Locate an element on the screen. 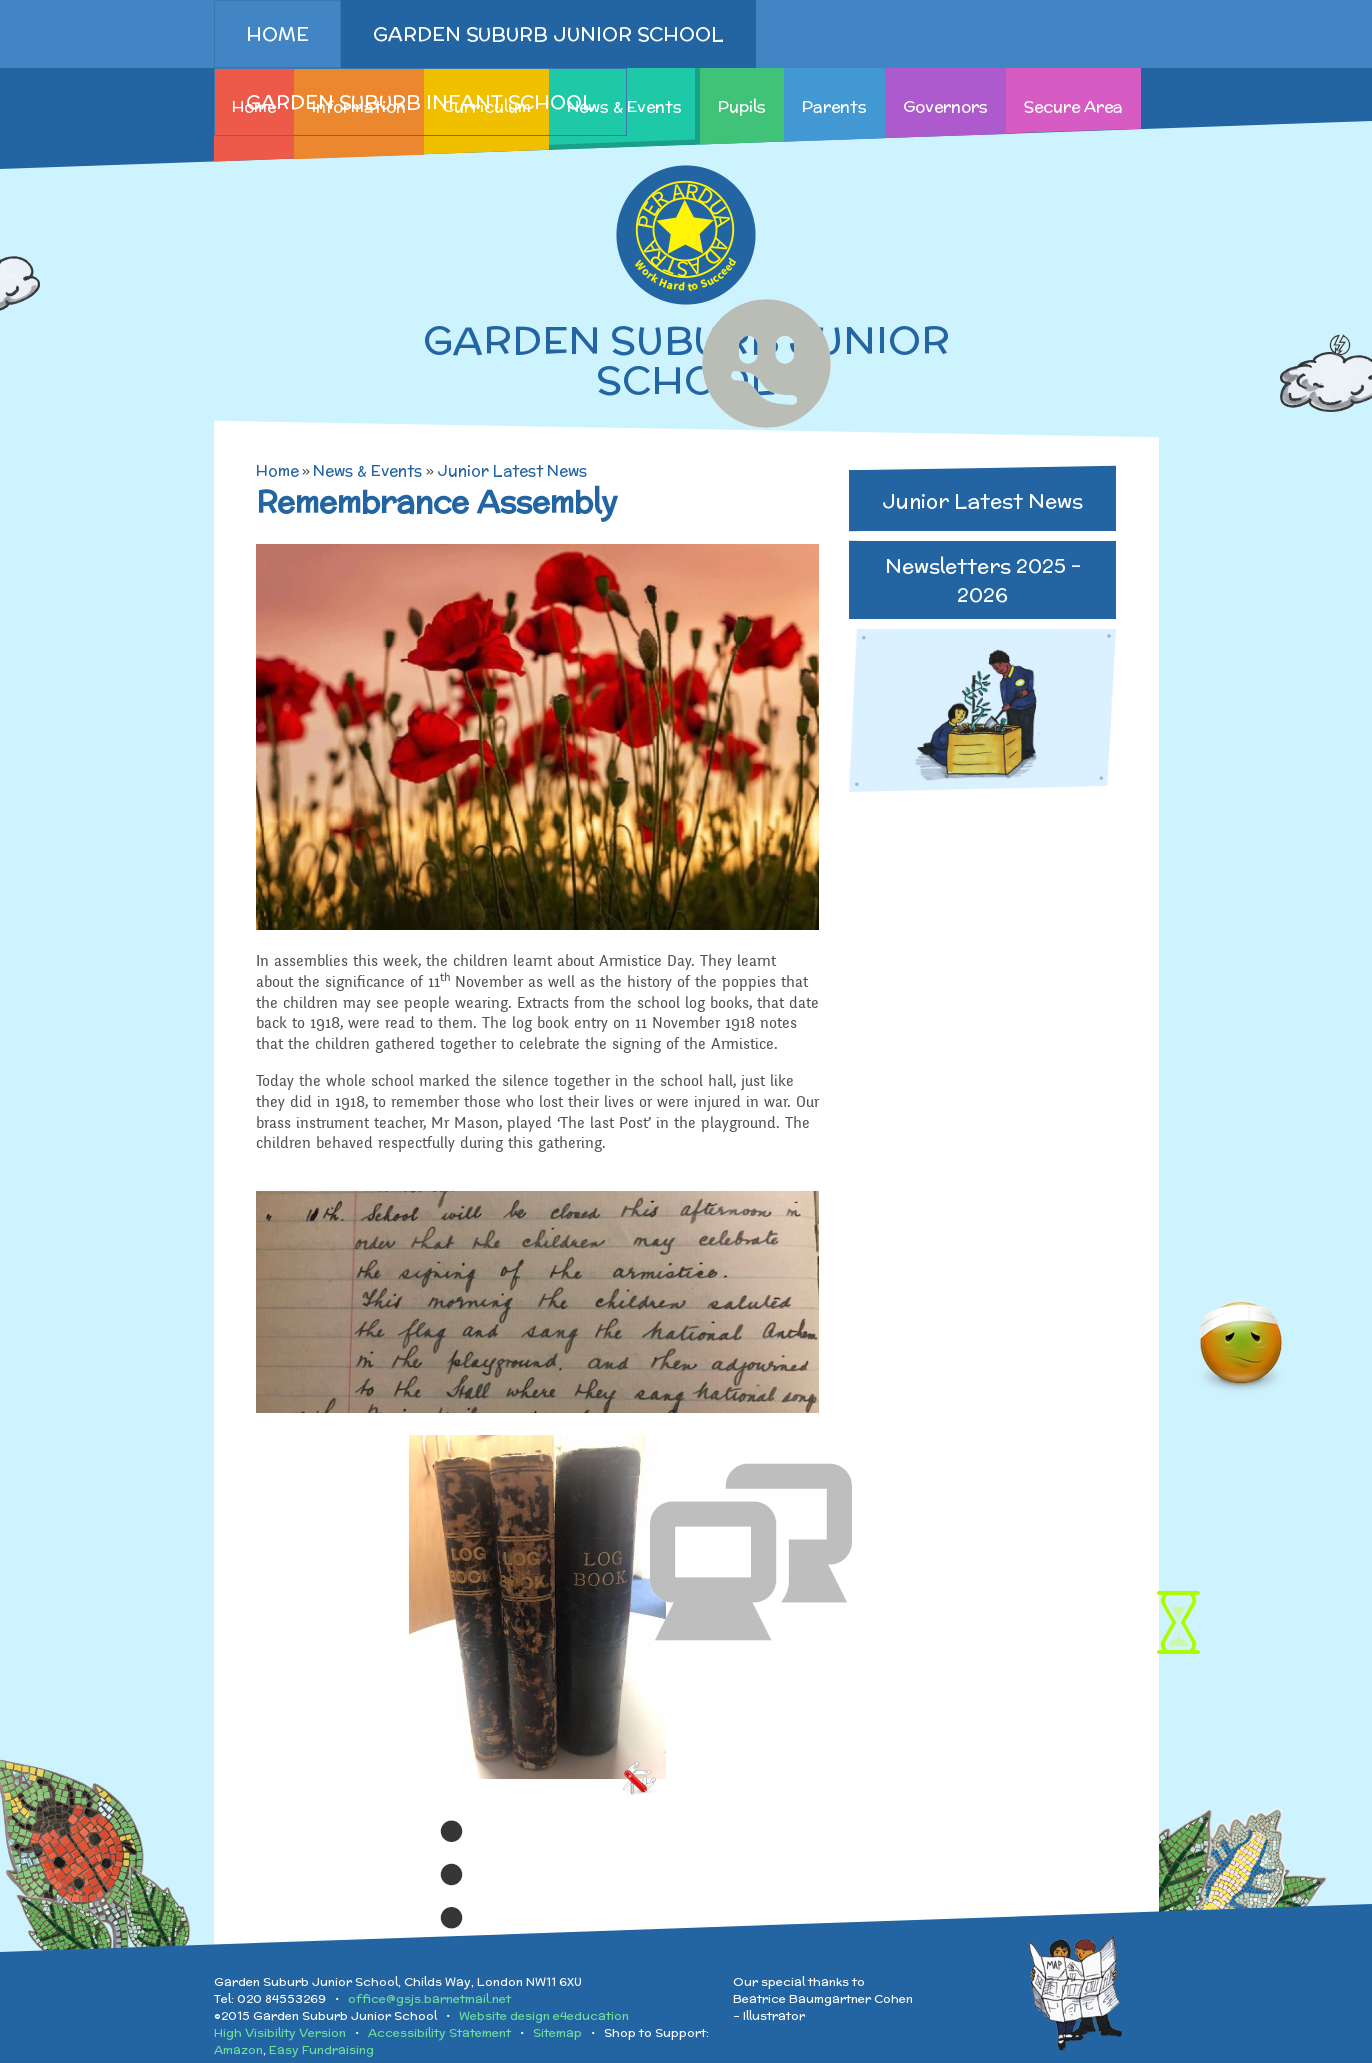 This screenshot has width=1372, height=2063. access screen time settings is located at coordinates (1180, 1622).